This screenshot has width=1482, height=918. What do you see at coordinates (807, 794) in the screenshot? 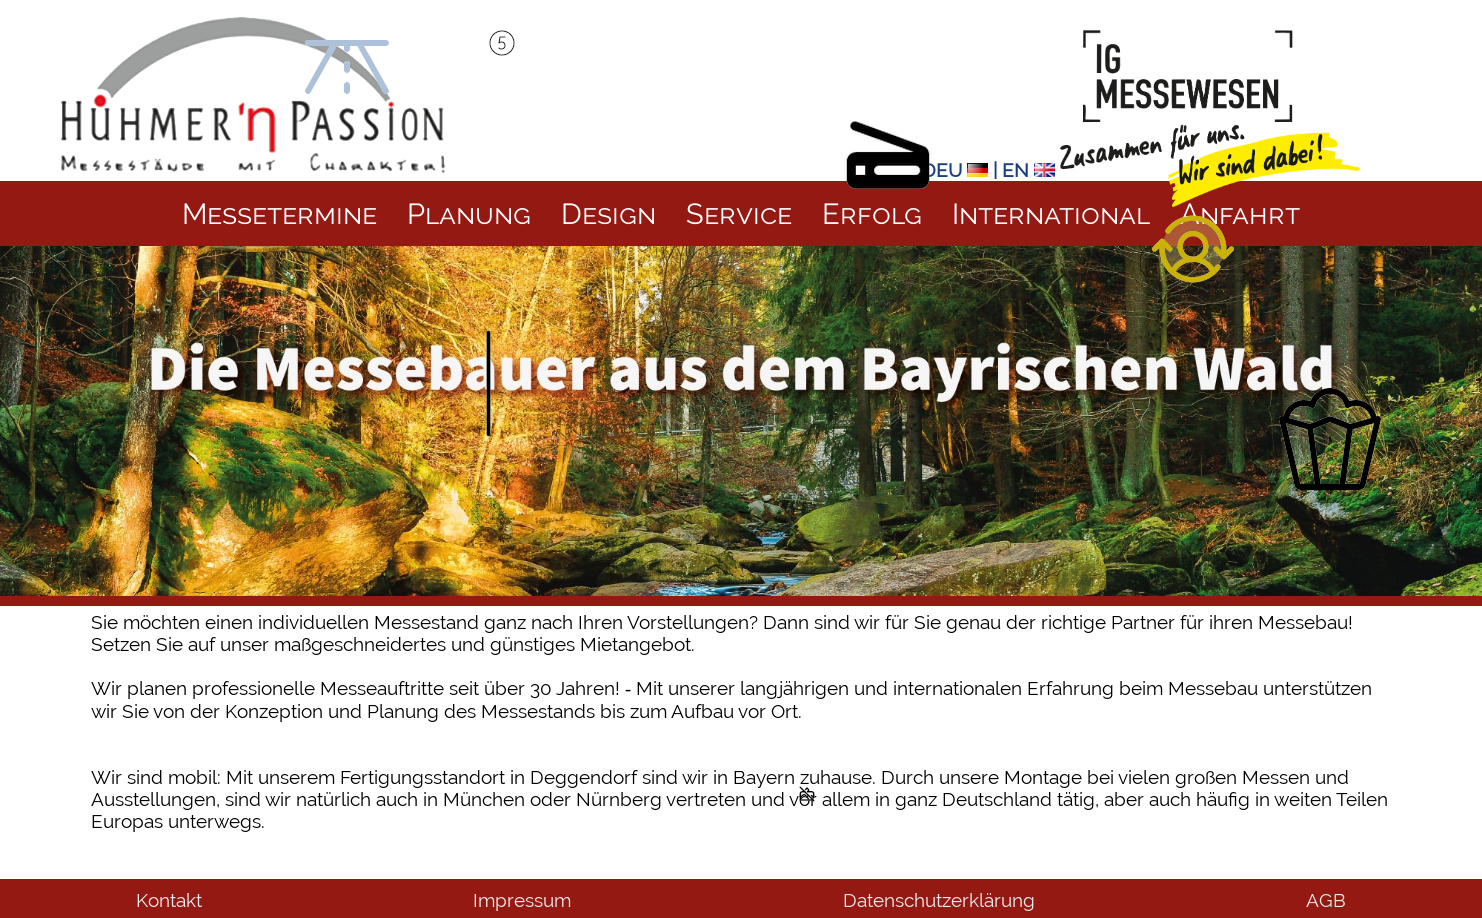
I see `no cake or desserts allowed` at bounding box center [807, 794].